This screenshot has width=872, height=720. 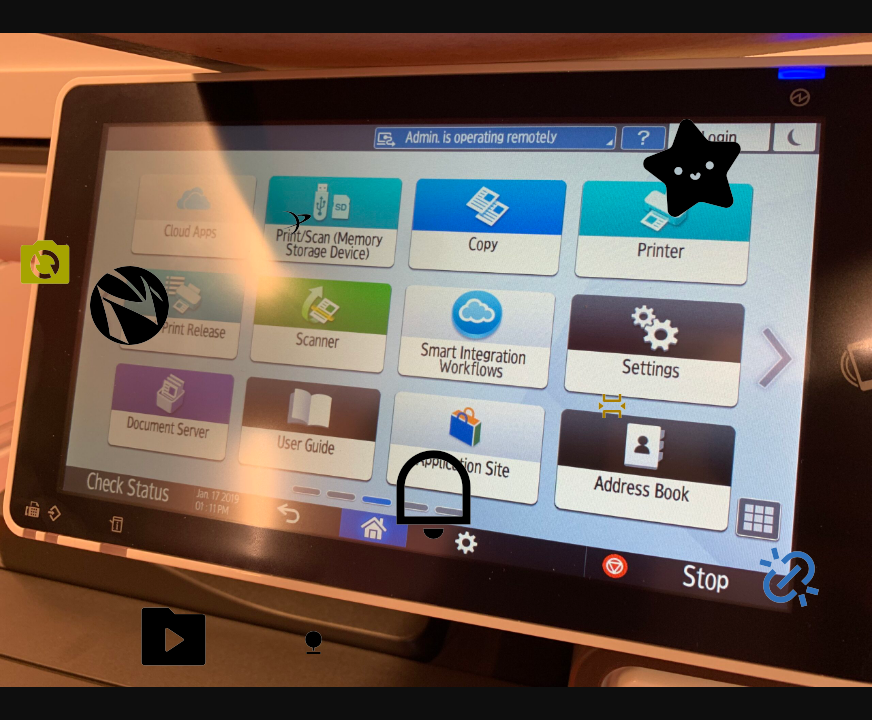 I want to click on view notifications, so click(x=433, y=491).